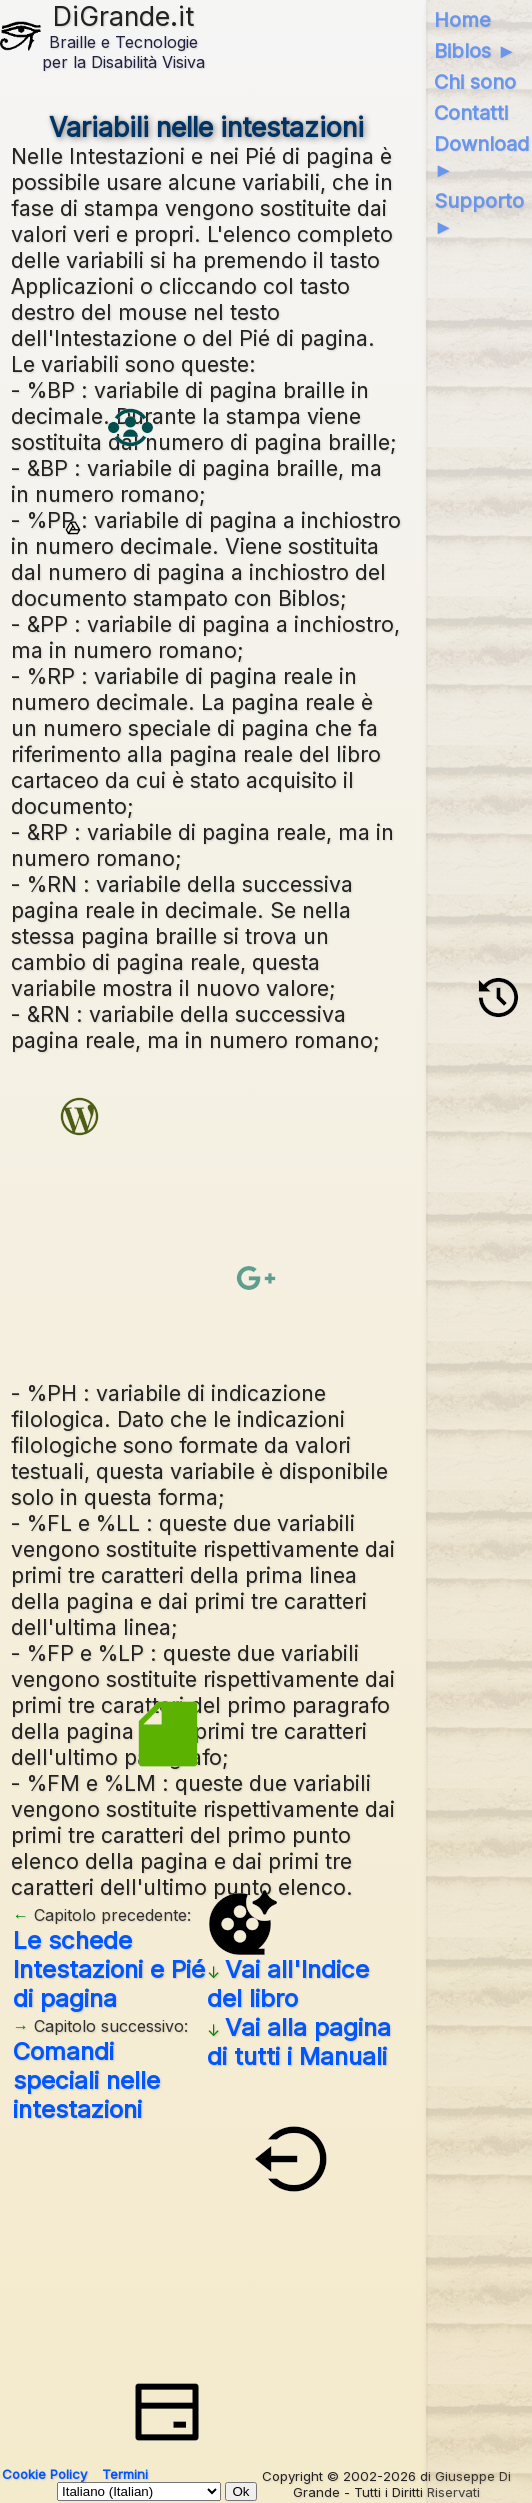 This screenshot has height=2503, width=532. I want to click on google+ social media logo, so click(256, 1278).